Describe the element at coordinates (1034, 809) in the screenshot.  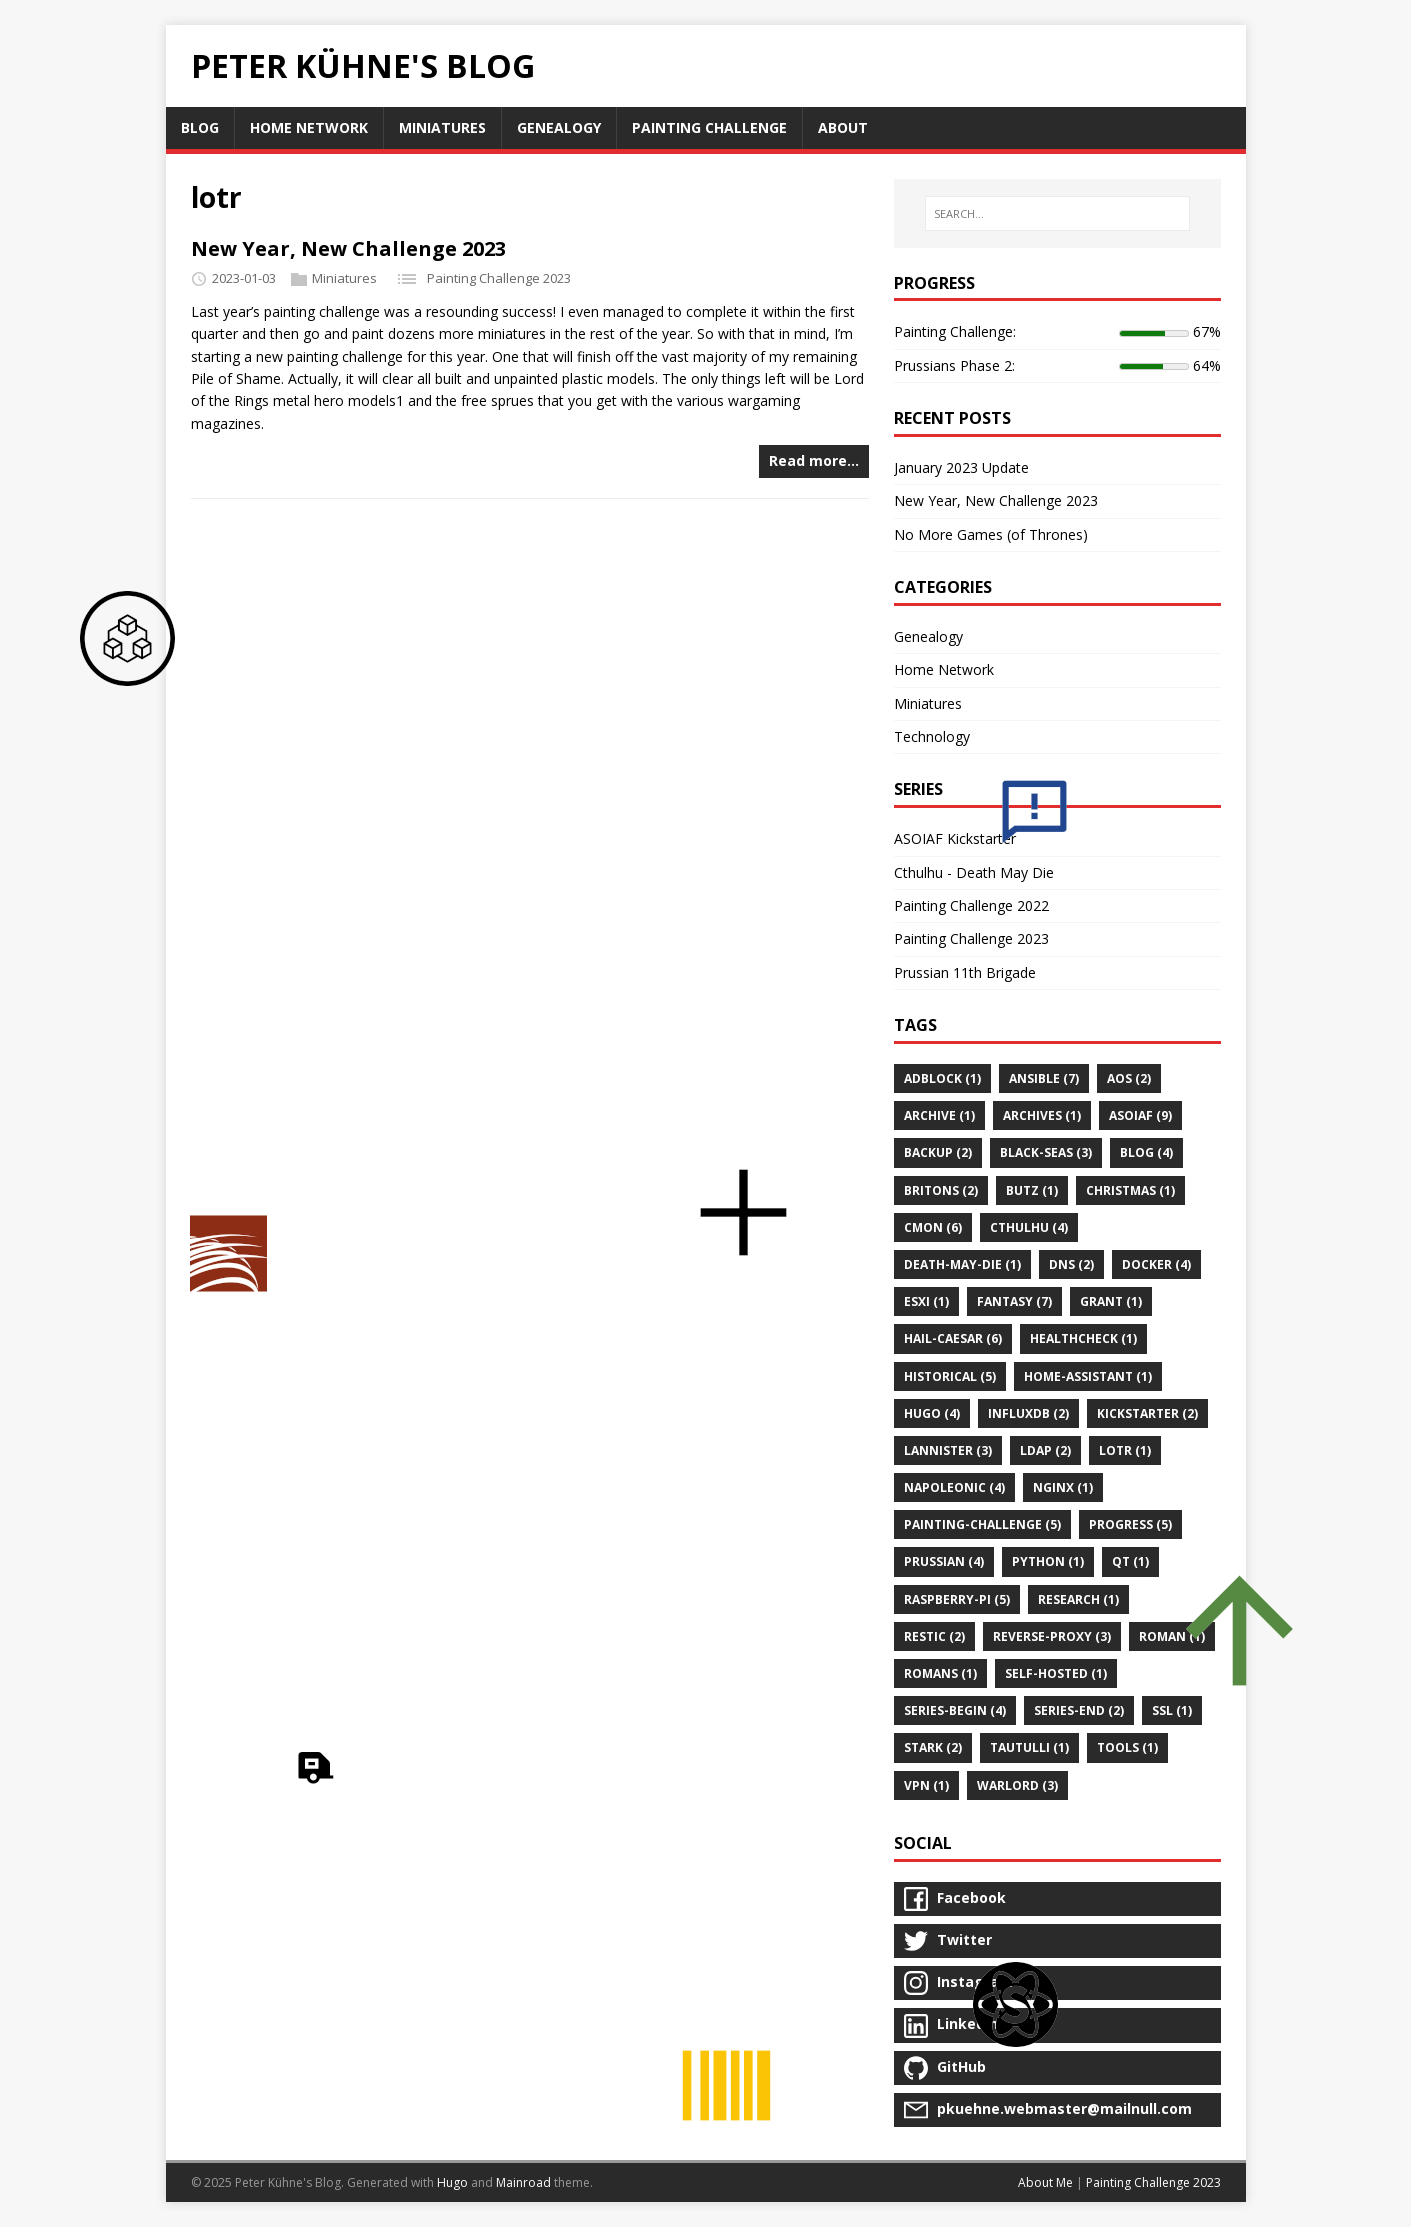
I see `submit feedback or report an issue` at that location.